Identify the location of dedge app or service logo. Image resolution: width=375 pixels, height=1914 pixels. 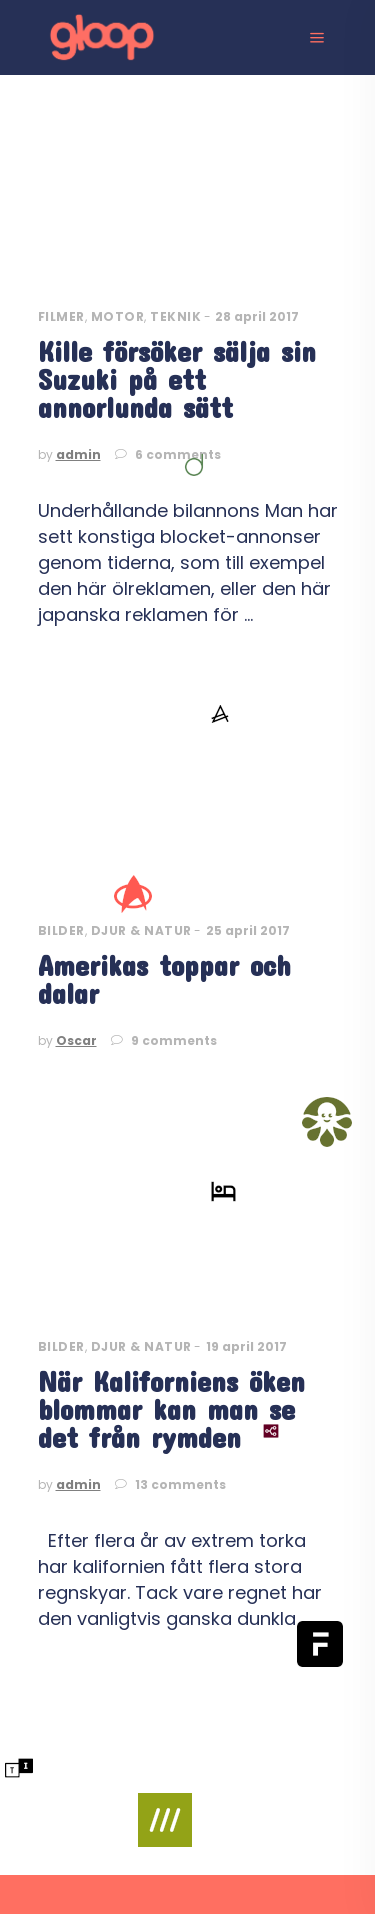
(194, 465).